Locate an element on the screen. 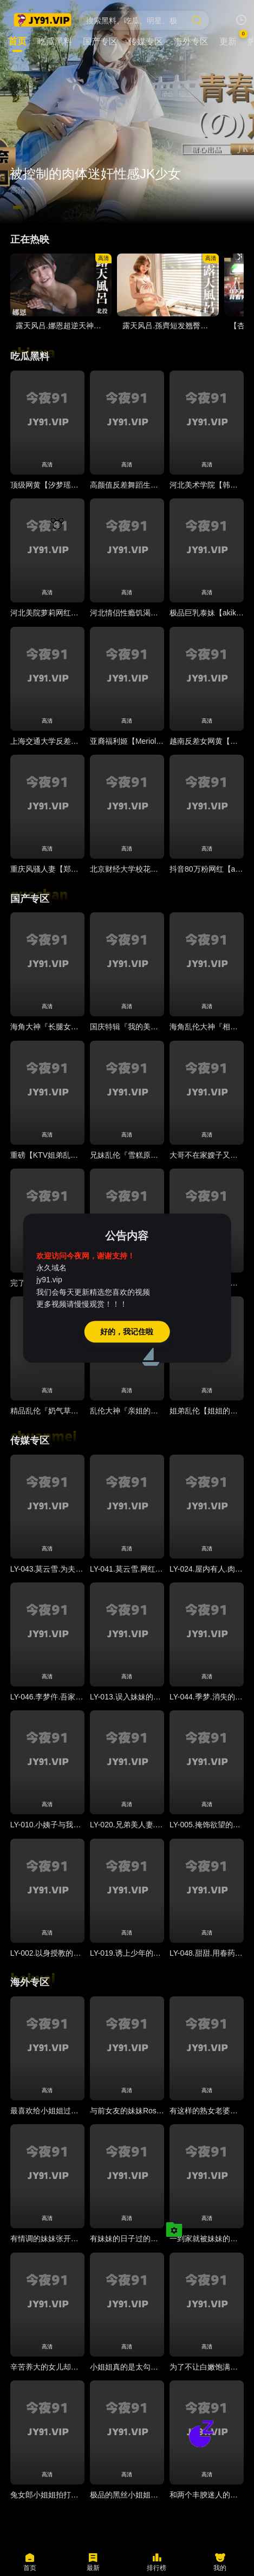 The image size is (254, 2576). view nearby marina or sailing destinations is located at coordinates (151, 1357).